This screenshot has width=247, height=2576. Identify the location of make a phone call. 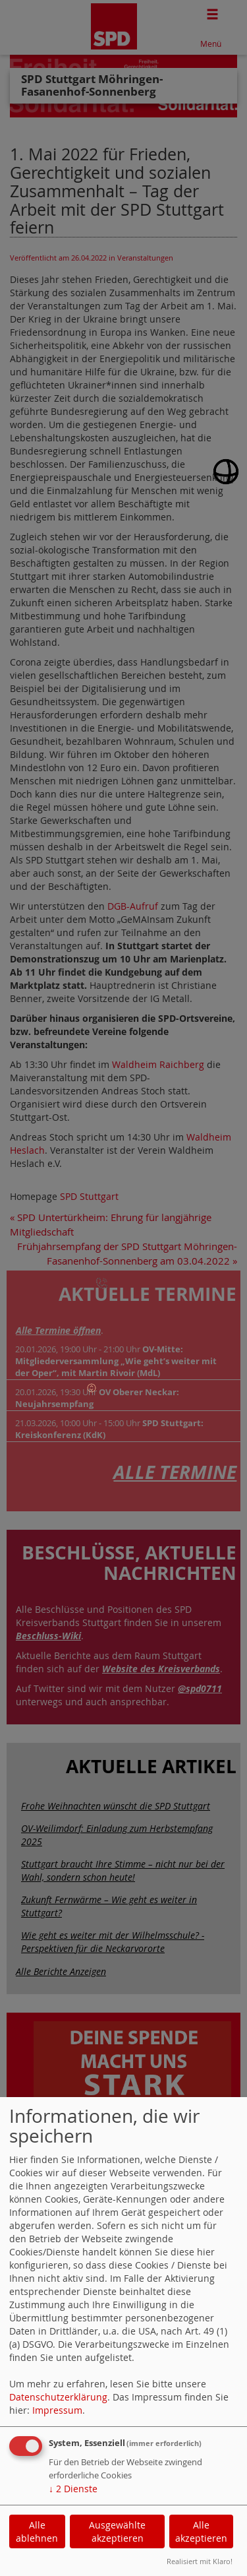
(102, 1283).